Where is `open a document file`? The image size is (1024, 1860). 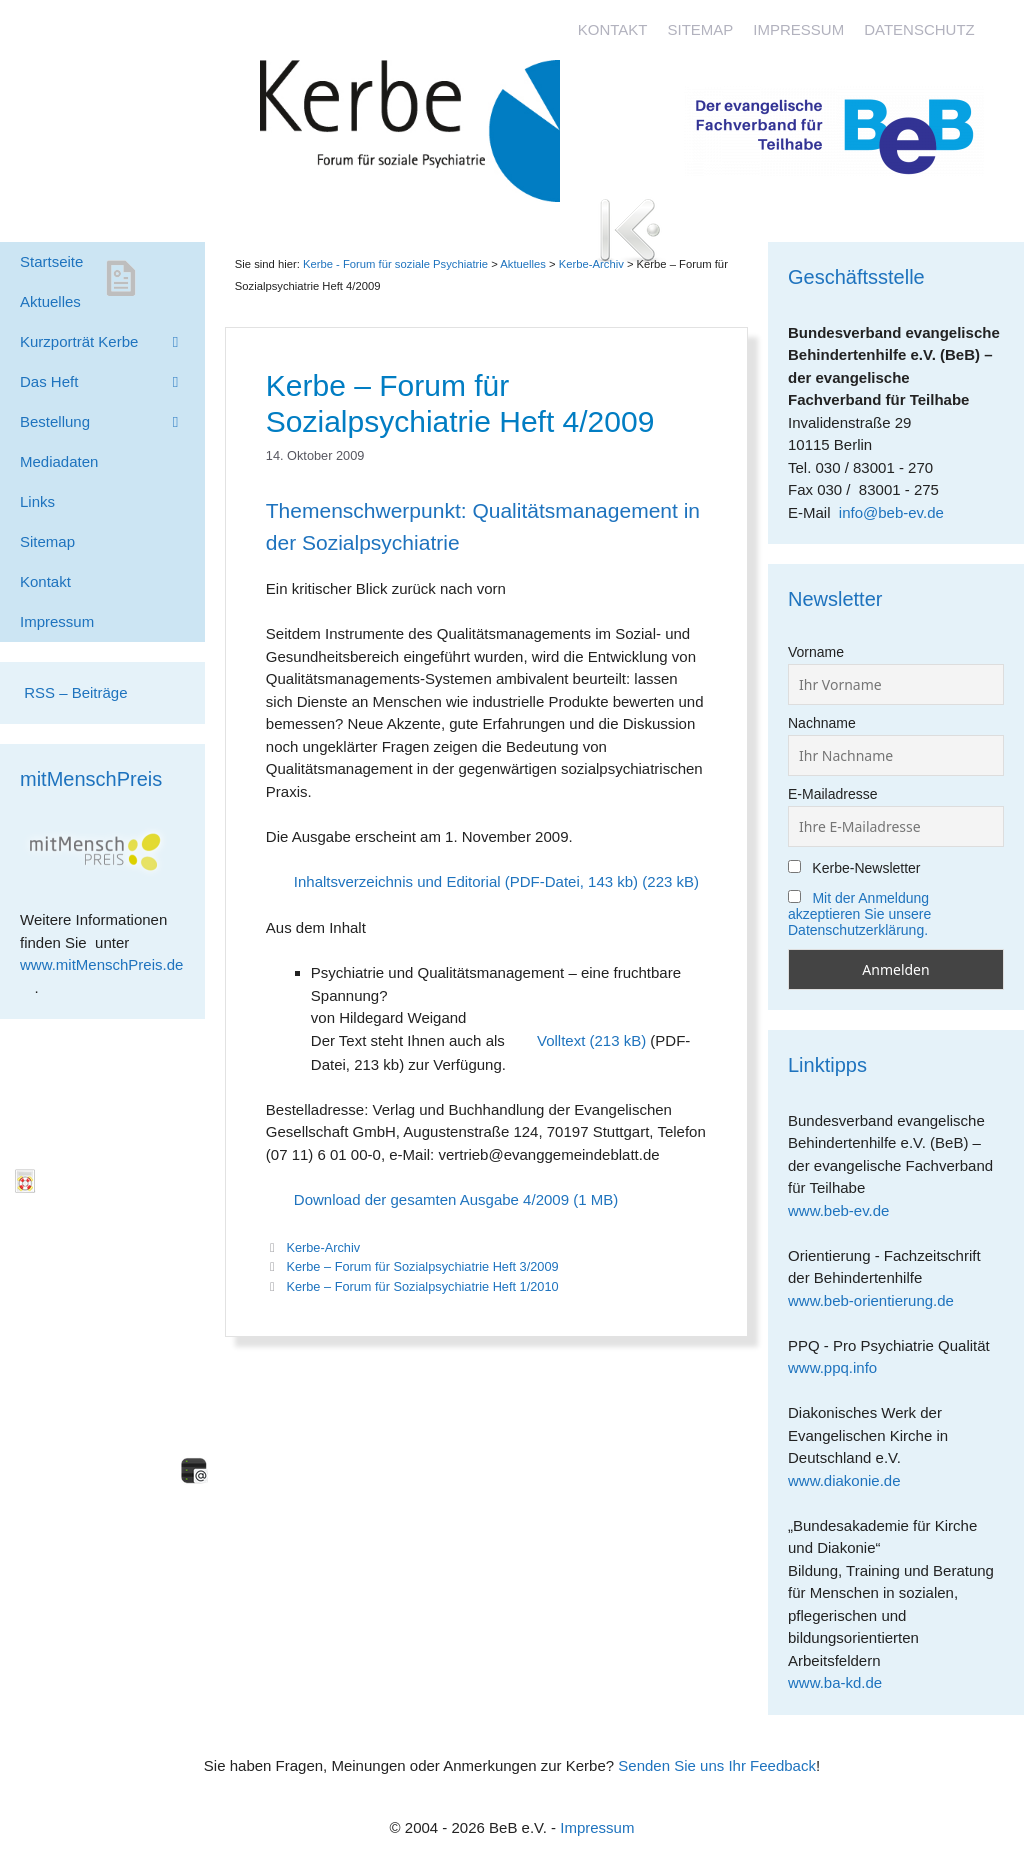 open a document file is located at coordinates (121, 277).